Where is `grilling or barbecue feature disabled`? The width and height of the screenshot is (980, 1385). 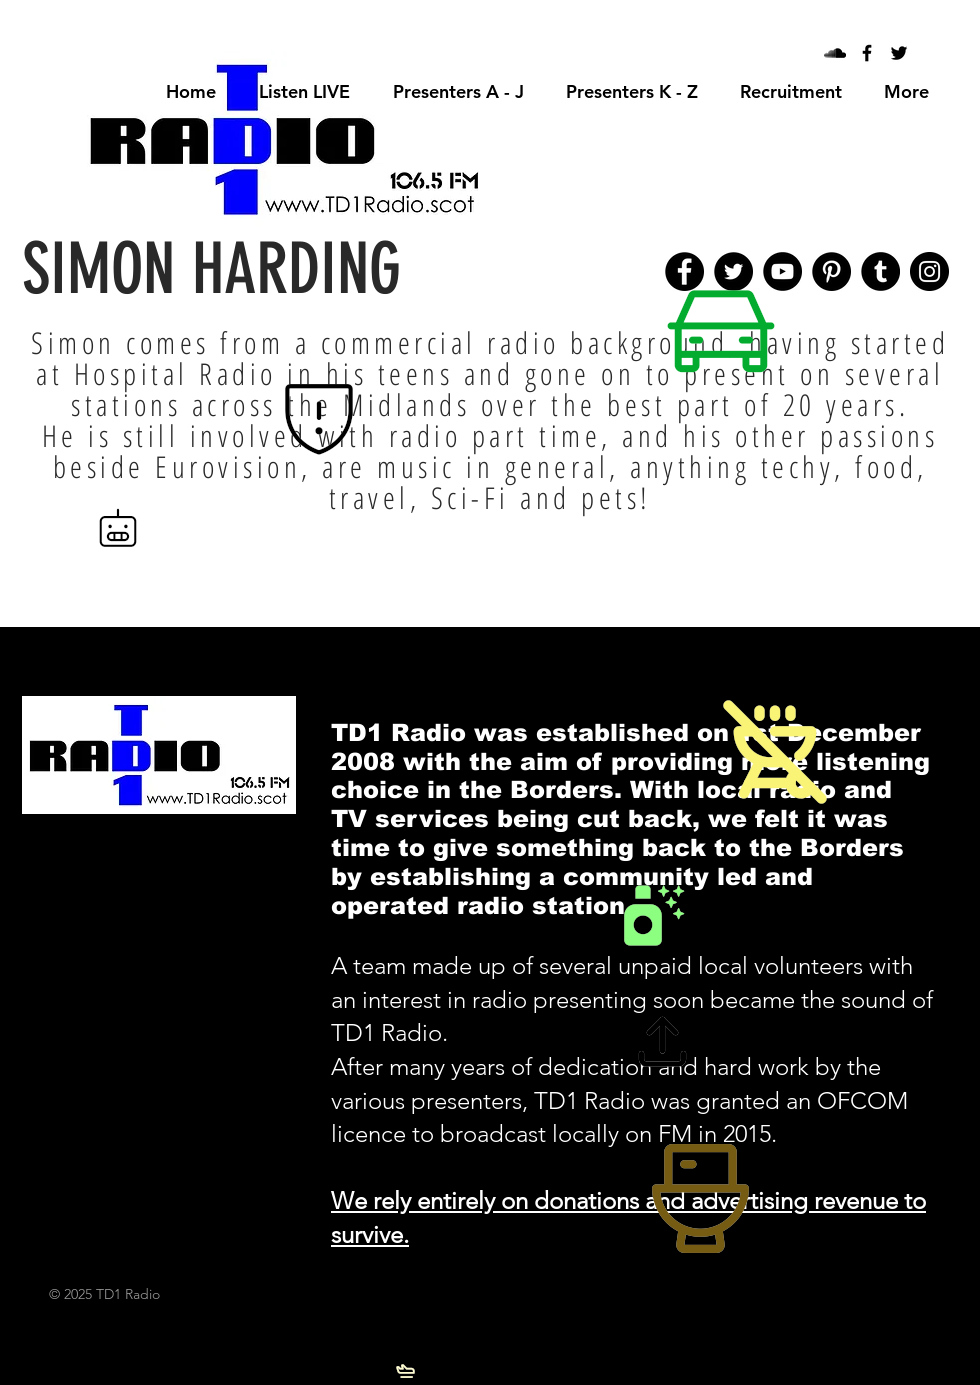
grilling or barbecue feature disabled is located at coordinates (775, 752).